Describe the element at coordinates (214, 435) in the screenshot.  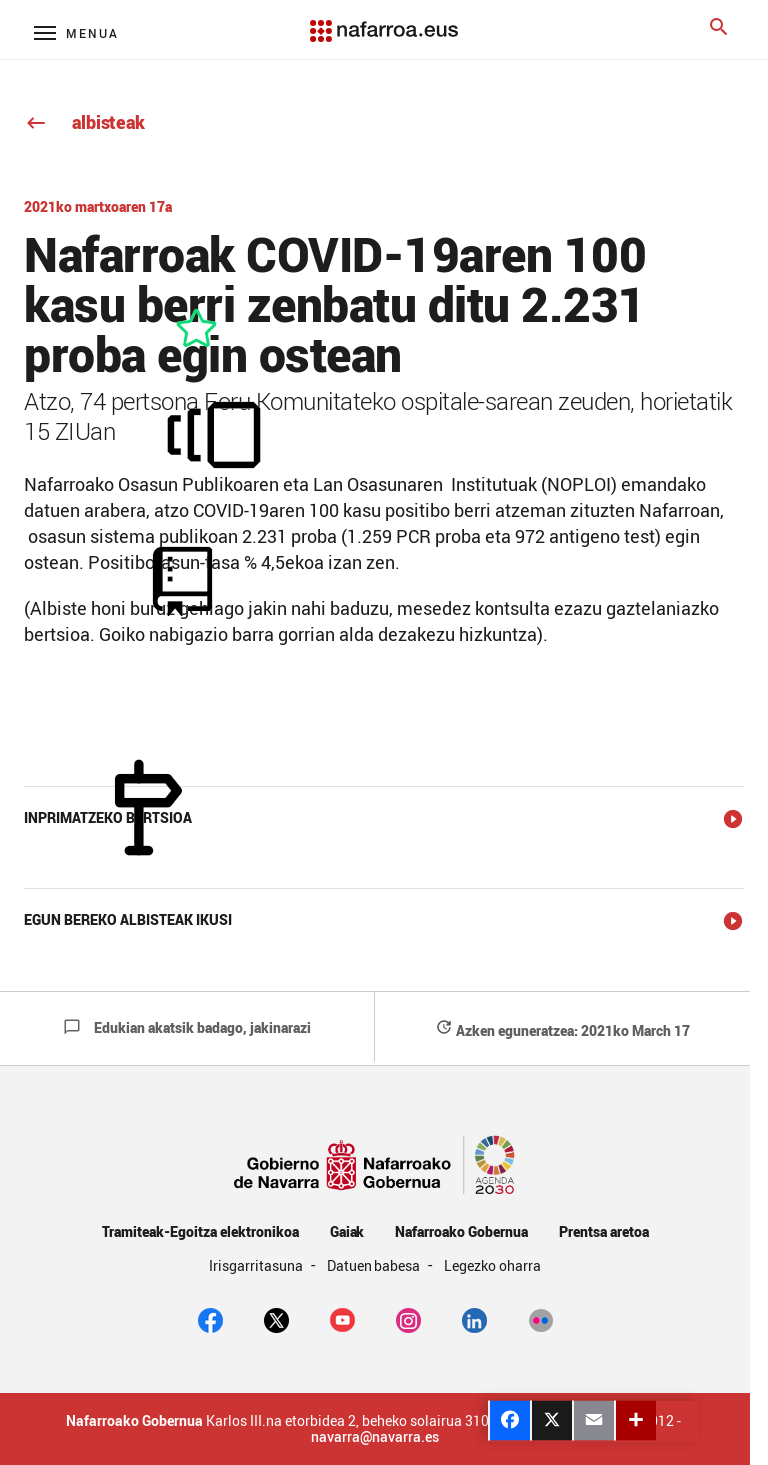
I see `view version history` at that location.